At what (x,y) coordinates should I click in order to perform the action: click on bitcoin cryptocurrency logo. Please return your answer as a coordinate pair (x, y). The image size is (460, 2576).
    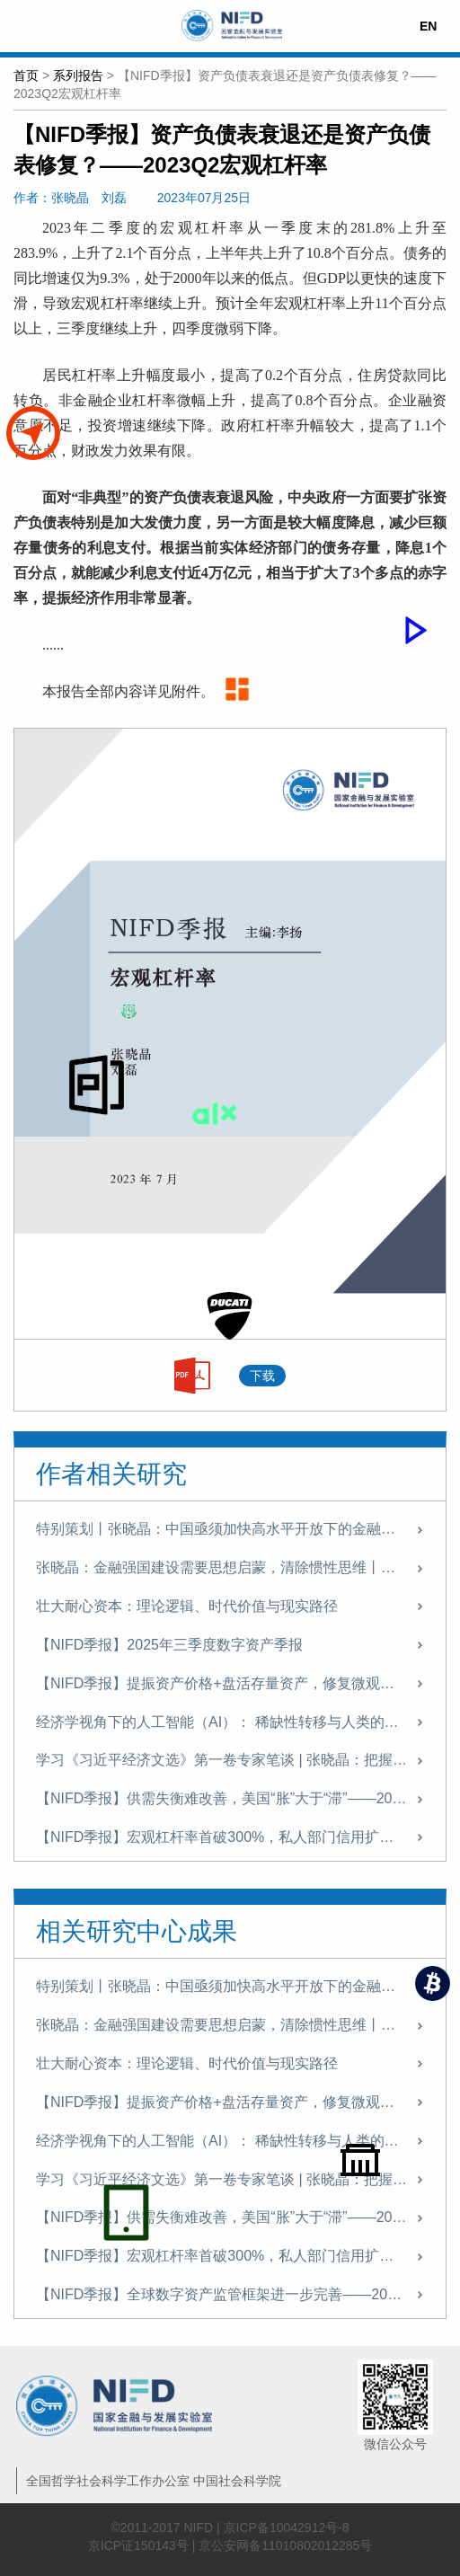
    Looking at the image, I should click on (432, 1983).